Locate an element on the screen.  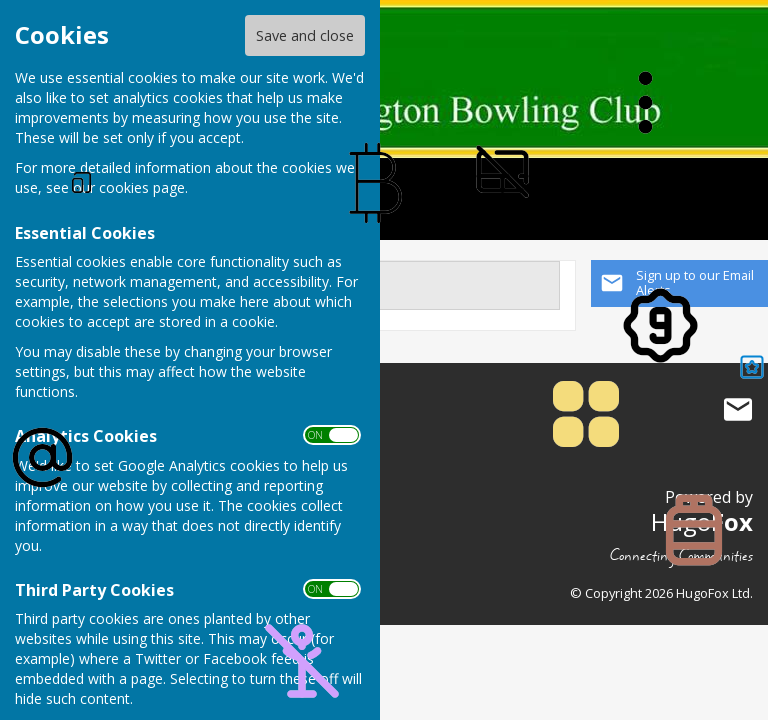
disable touchpad input is located at coordinates (502, 171).